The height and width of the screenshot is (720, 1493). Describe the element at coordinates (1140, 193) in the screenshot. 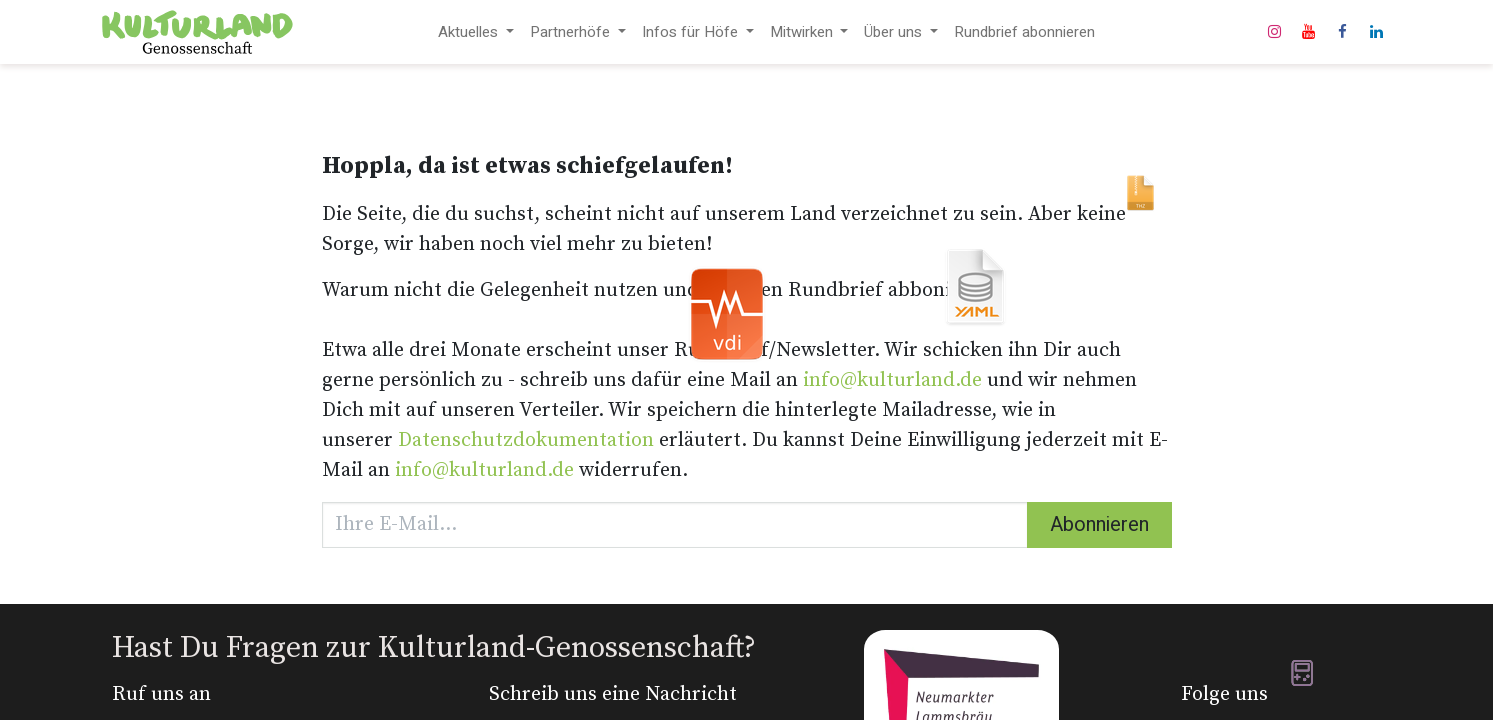

I see `a compressed THZ archive file` at that location.